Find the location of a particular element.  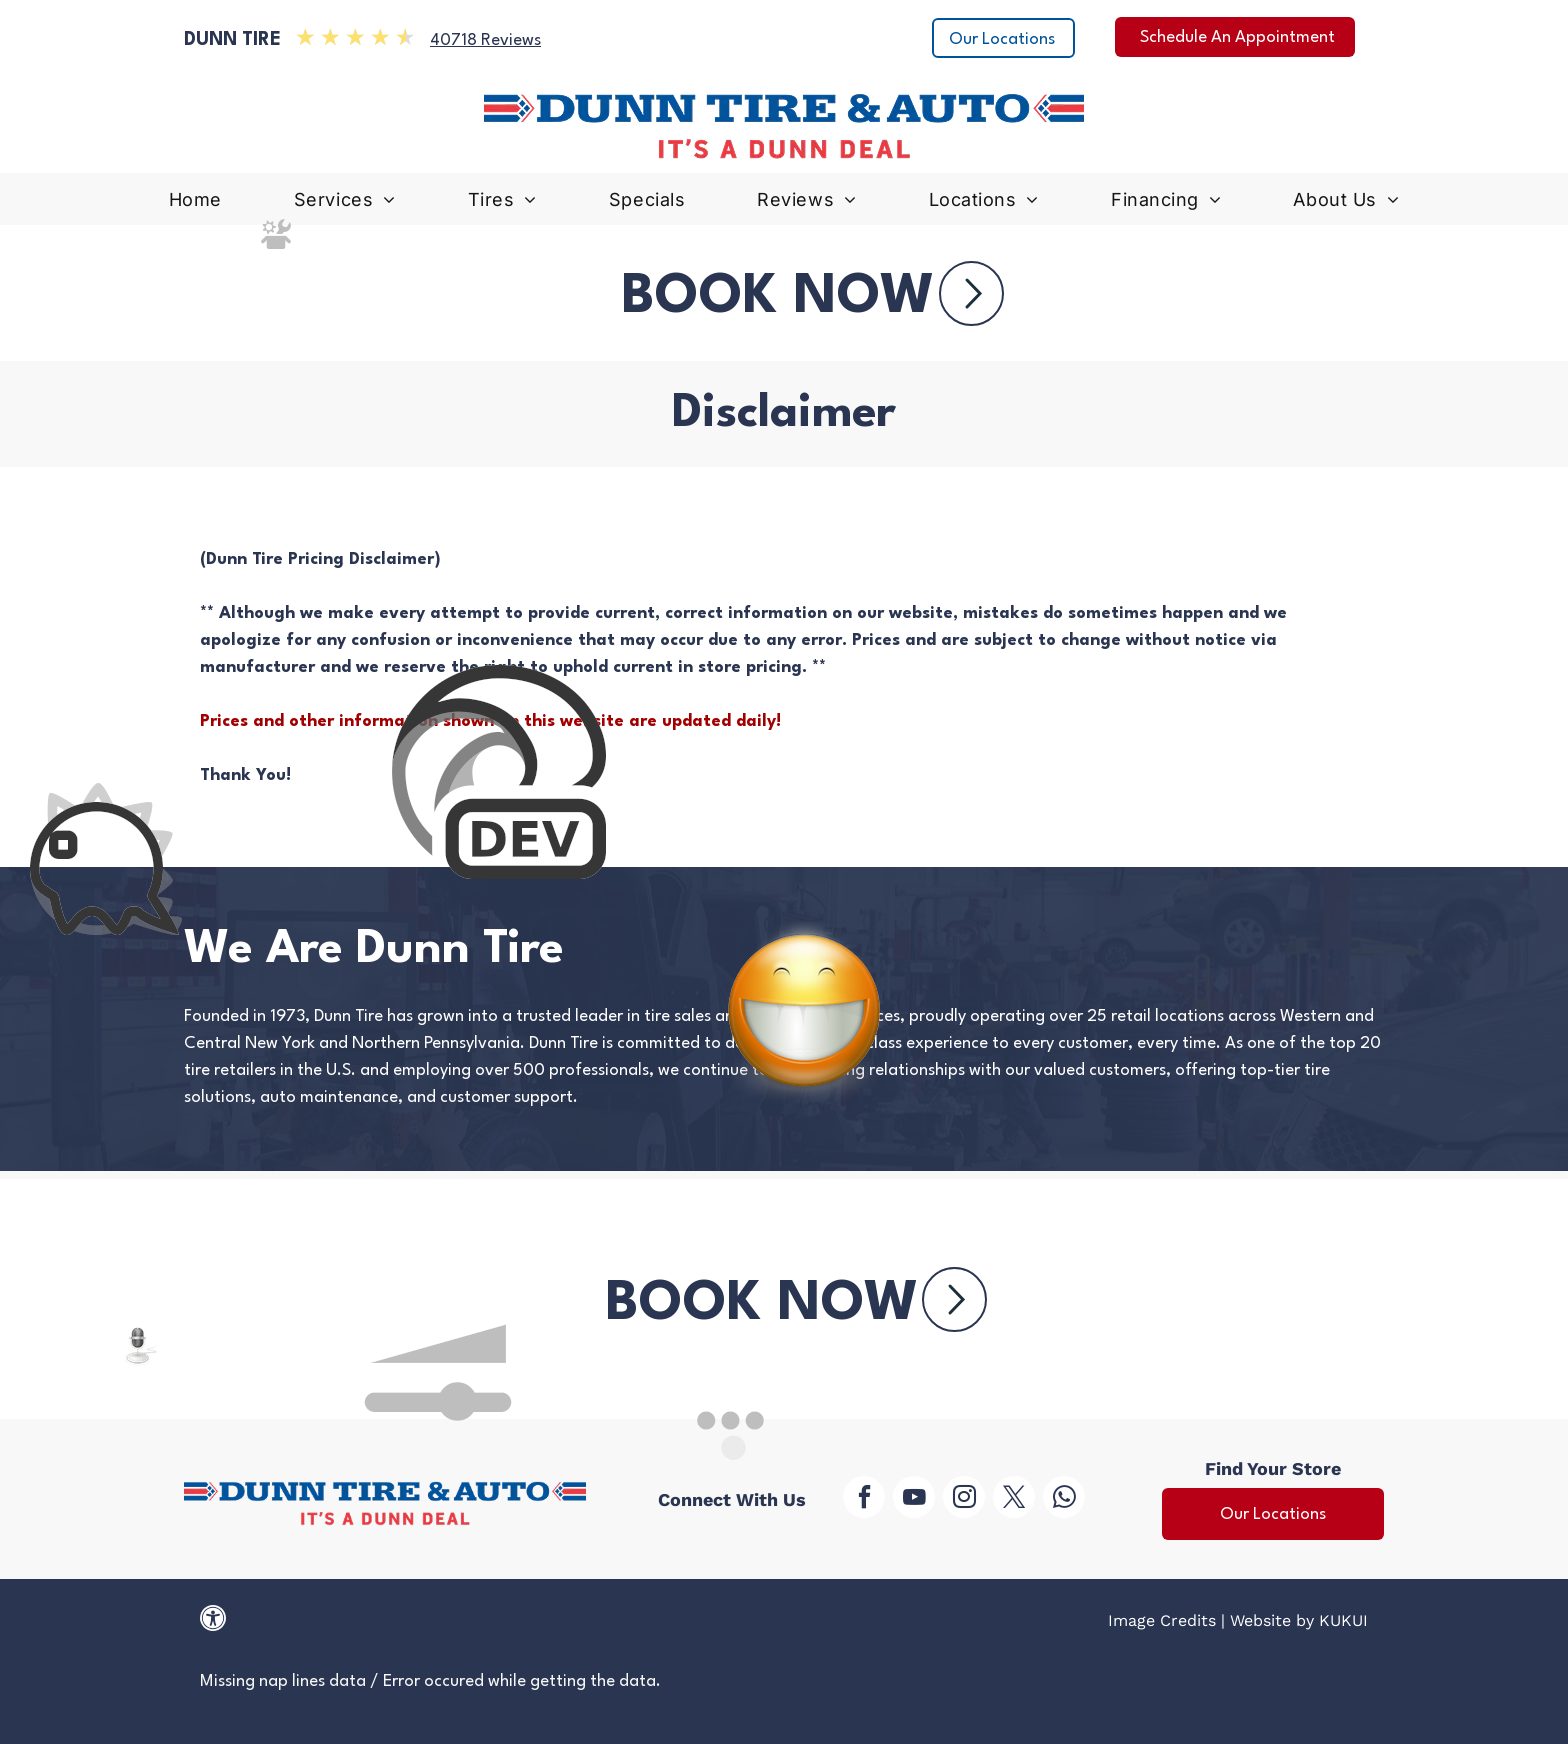

open dino messaging app is located at coordinates (106, 859).